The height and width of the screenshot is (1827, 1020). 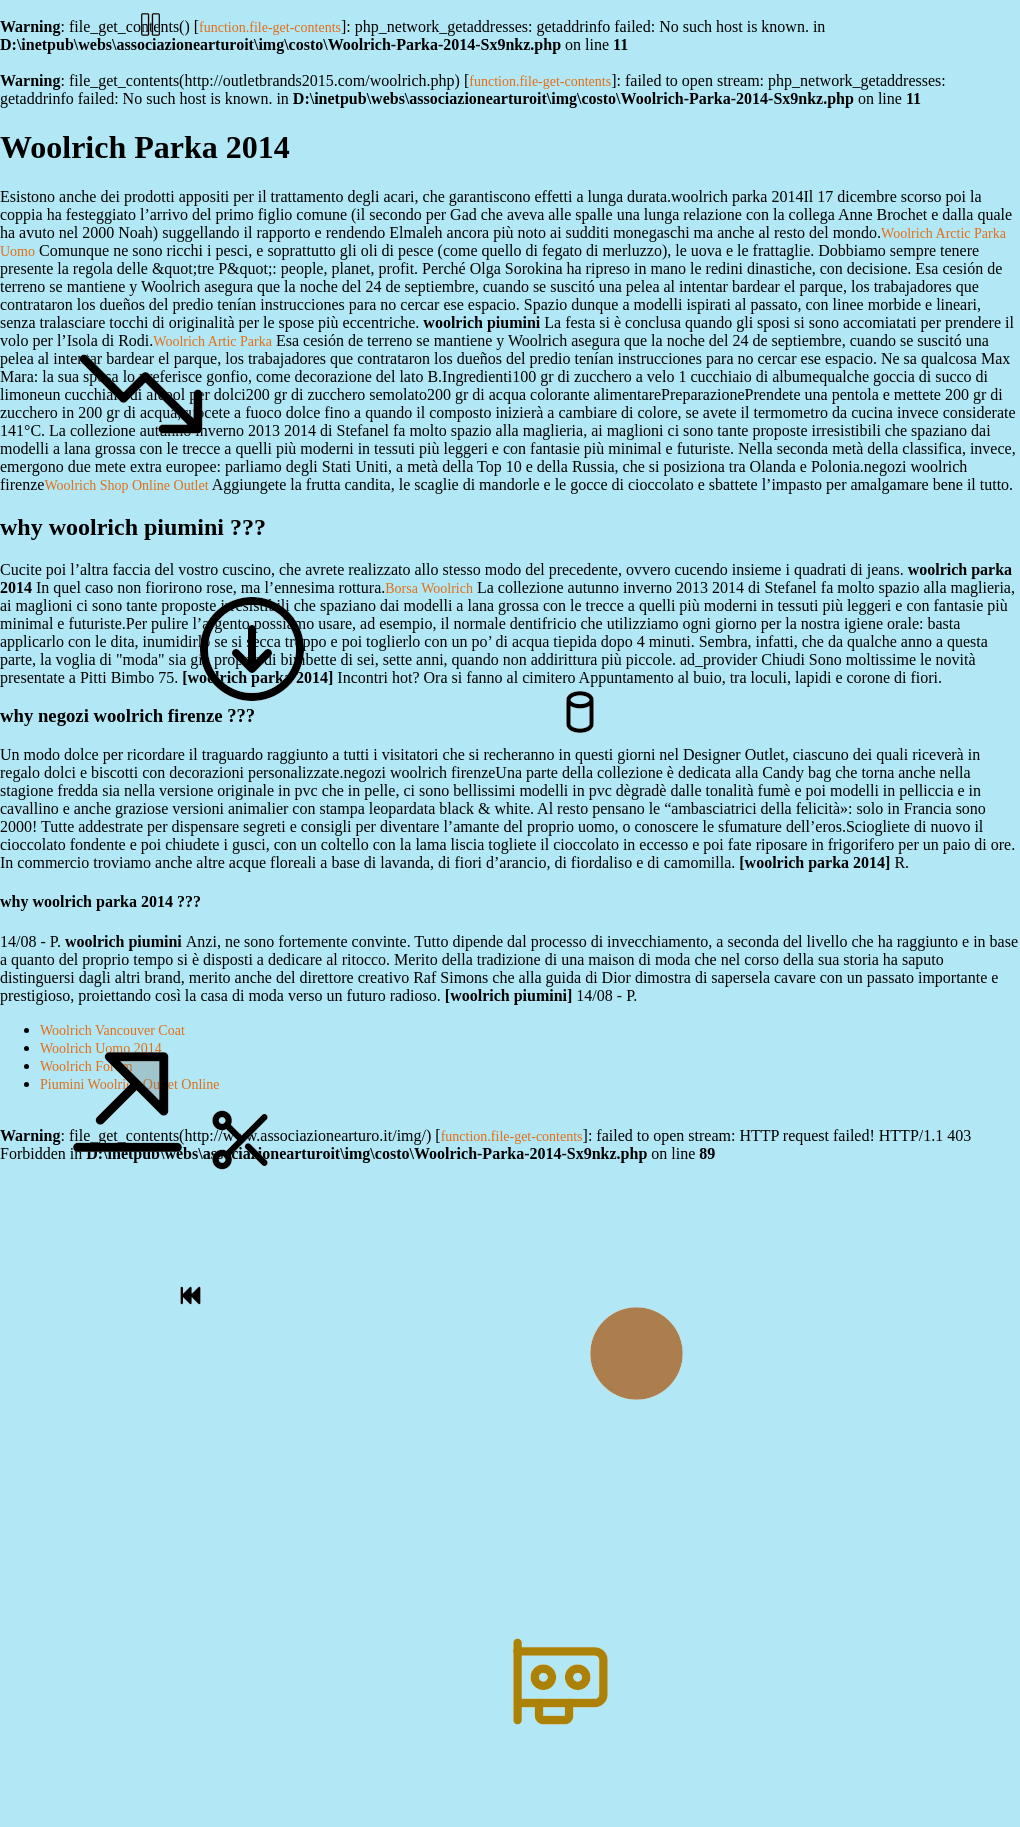 What do you see at coordinates (141, 394) in the screenshot?
I see `indicates a declining trend or decrease in value` at bounding box center [141, 394].